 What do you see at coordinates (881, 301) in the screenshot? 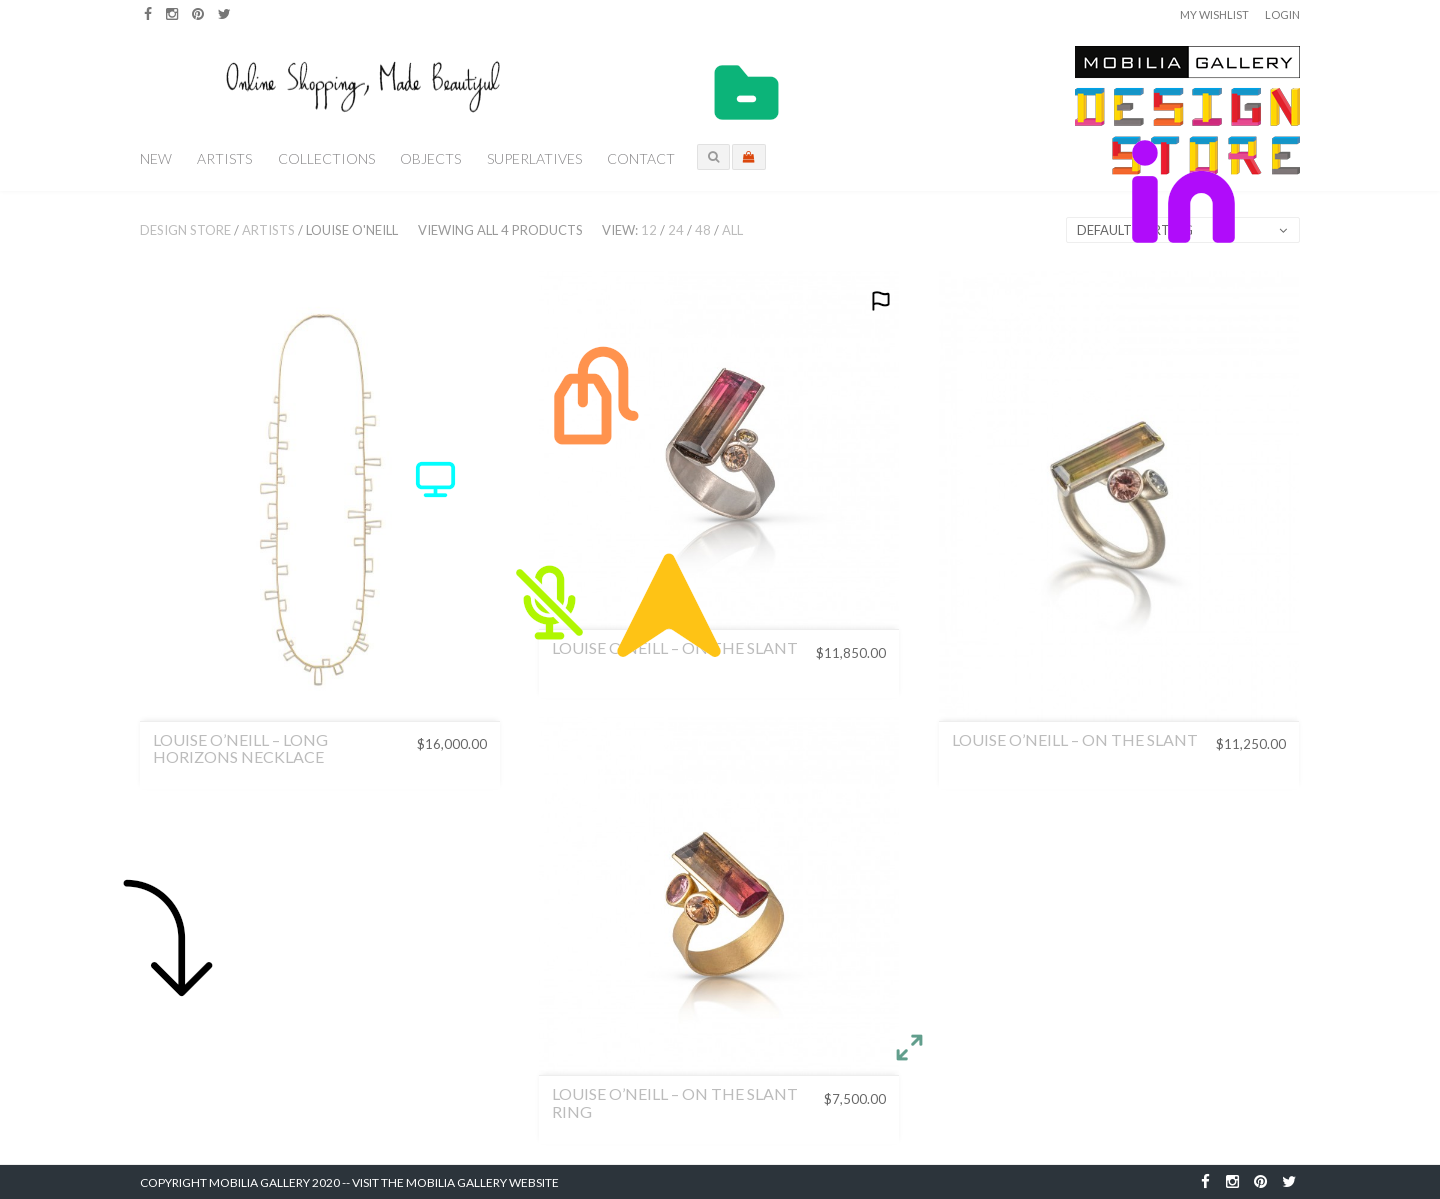
I see `flag or bookmark an item for later` at bounding box center [881, 301].